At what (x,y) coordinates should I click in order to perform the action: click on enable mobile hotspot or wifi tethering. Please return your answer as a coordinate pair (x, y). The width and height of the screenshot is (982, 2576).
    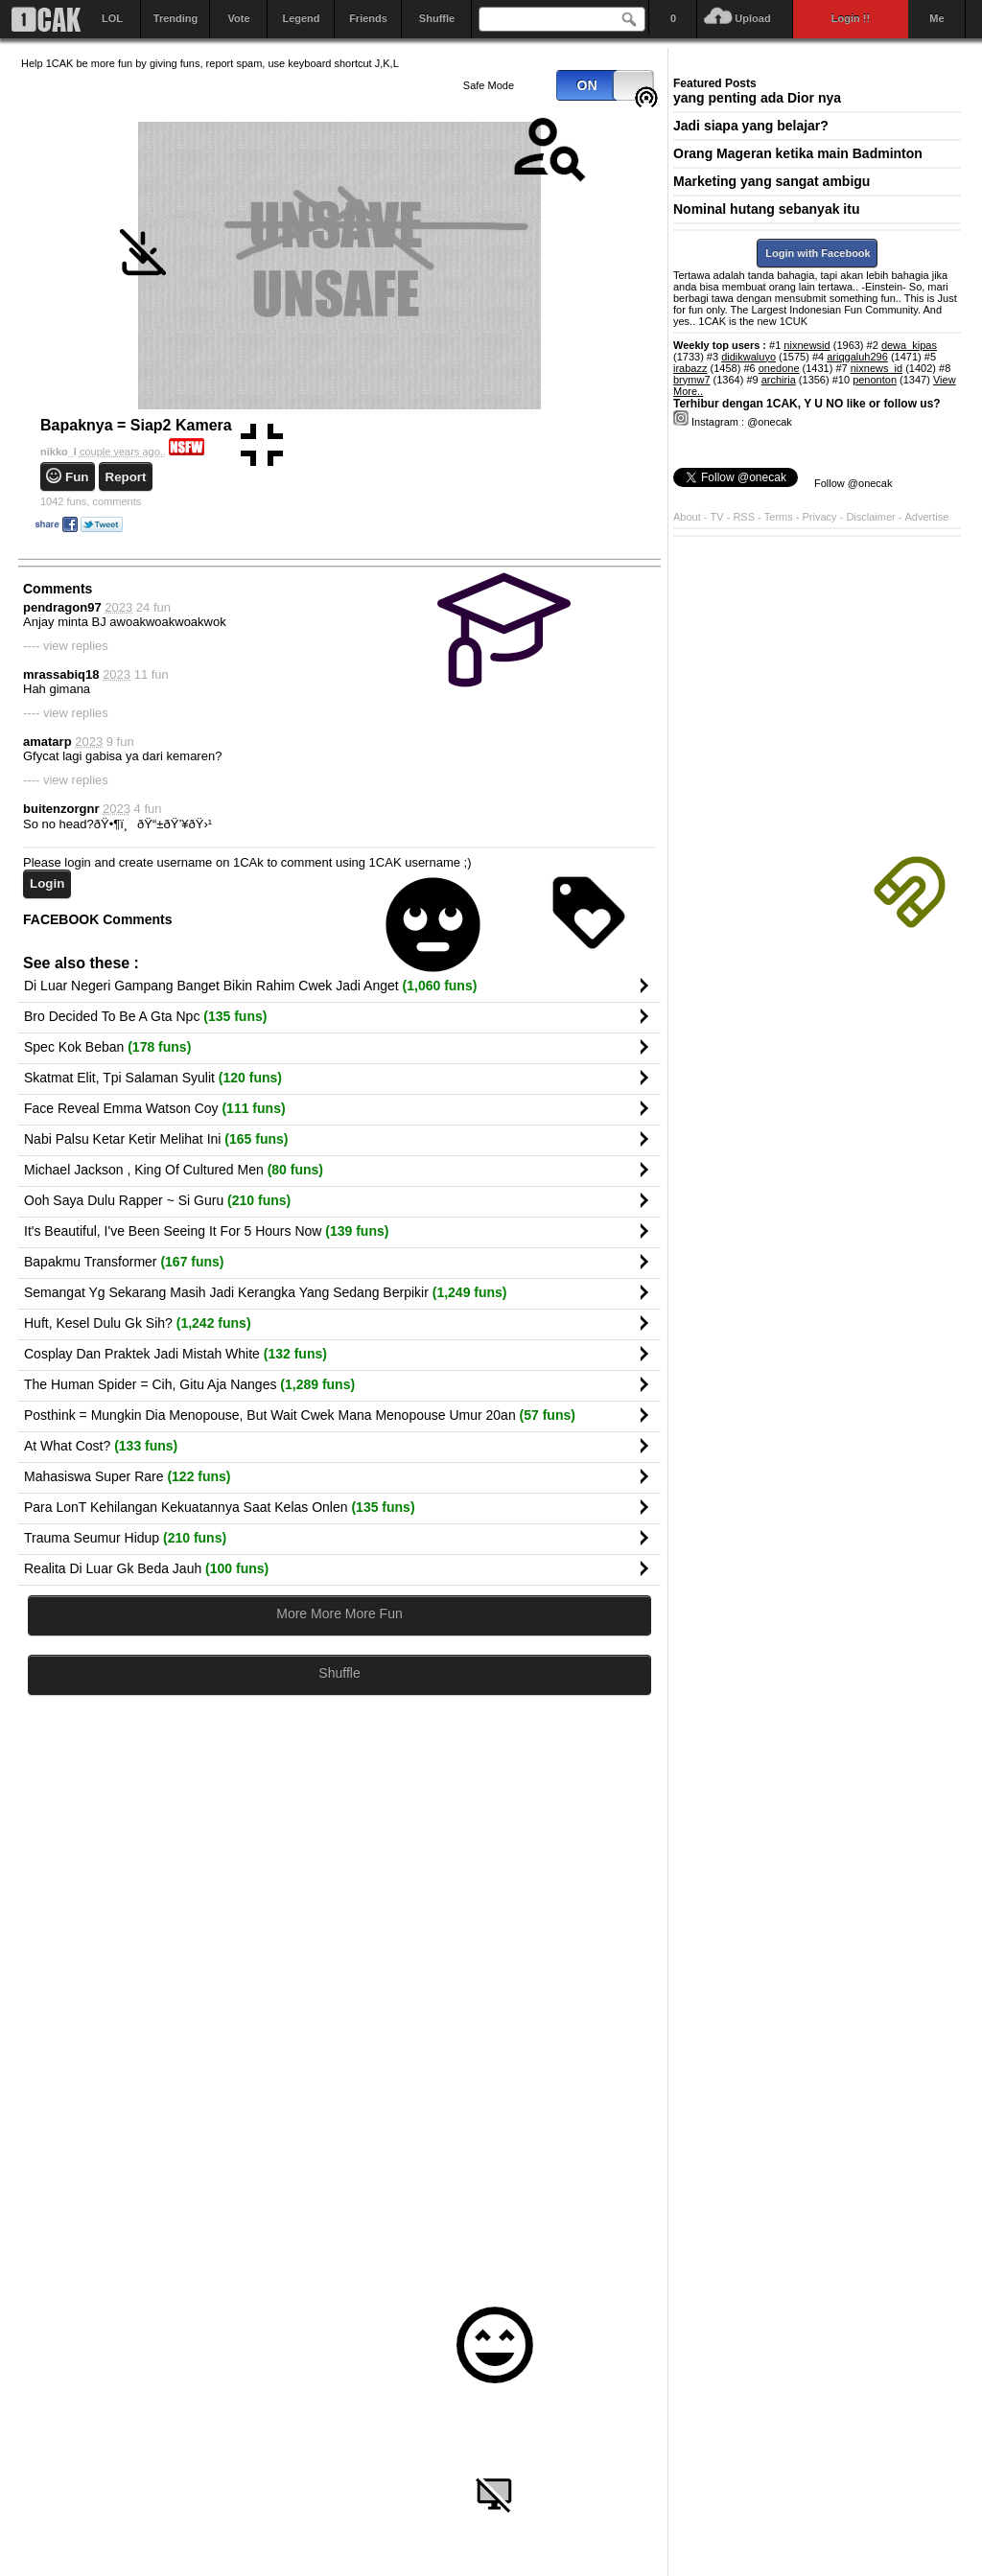
    Looking at the image, I should click on (646, 97).